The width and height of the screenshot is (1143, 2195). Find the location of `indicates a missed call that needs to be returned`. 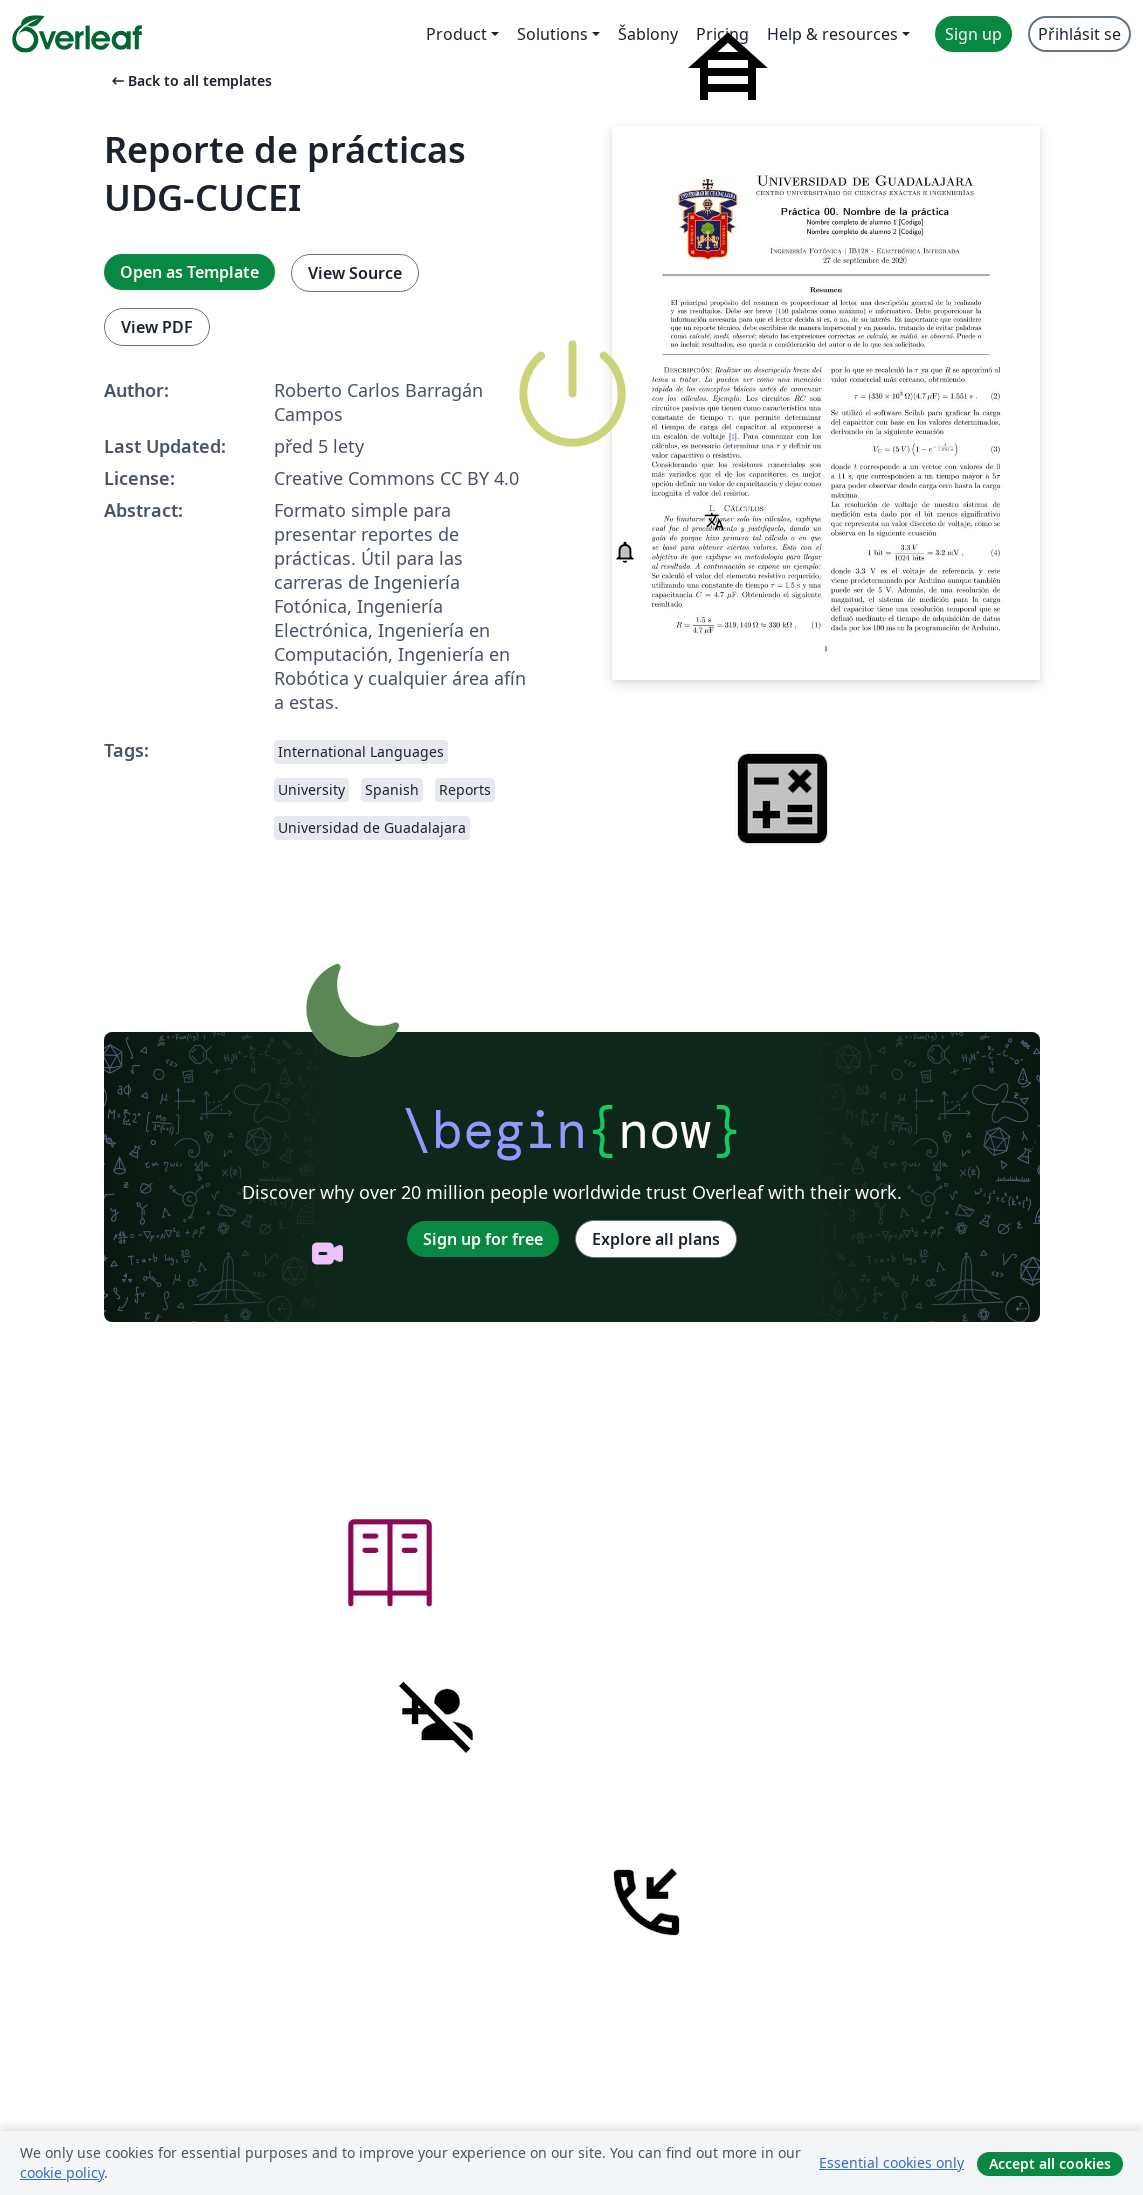

indicates a missed call that needs to be returned is located at coordinates (646, 1902).